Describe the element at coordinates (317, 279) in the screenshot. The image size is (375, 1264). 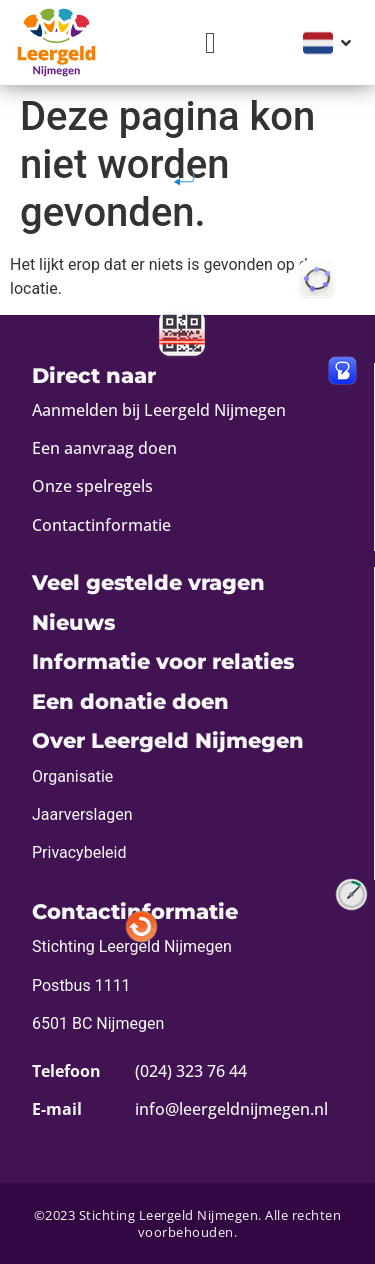
I see `open geogebra mathematics application` at that location.